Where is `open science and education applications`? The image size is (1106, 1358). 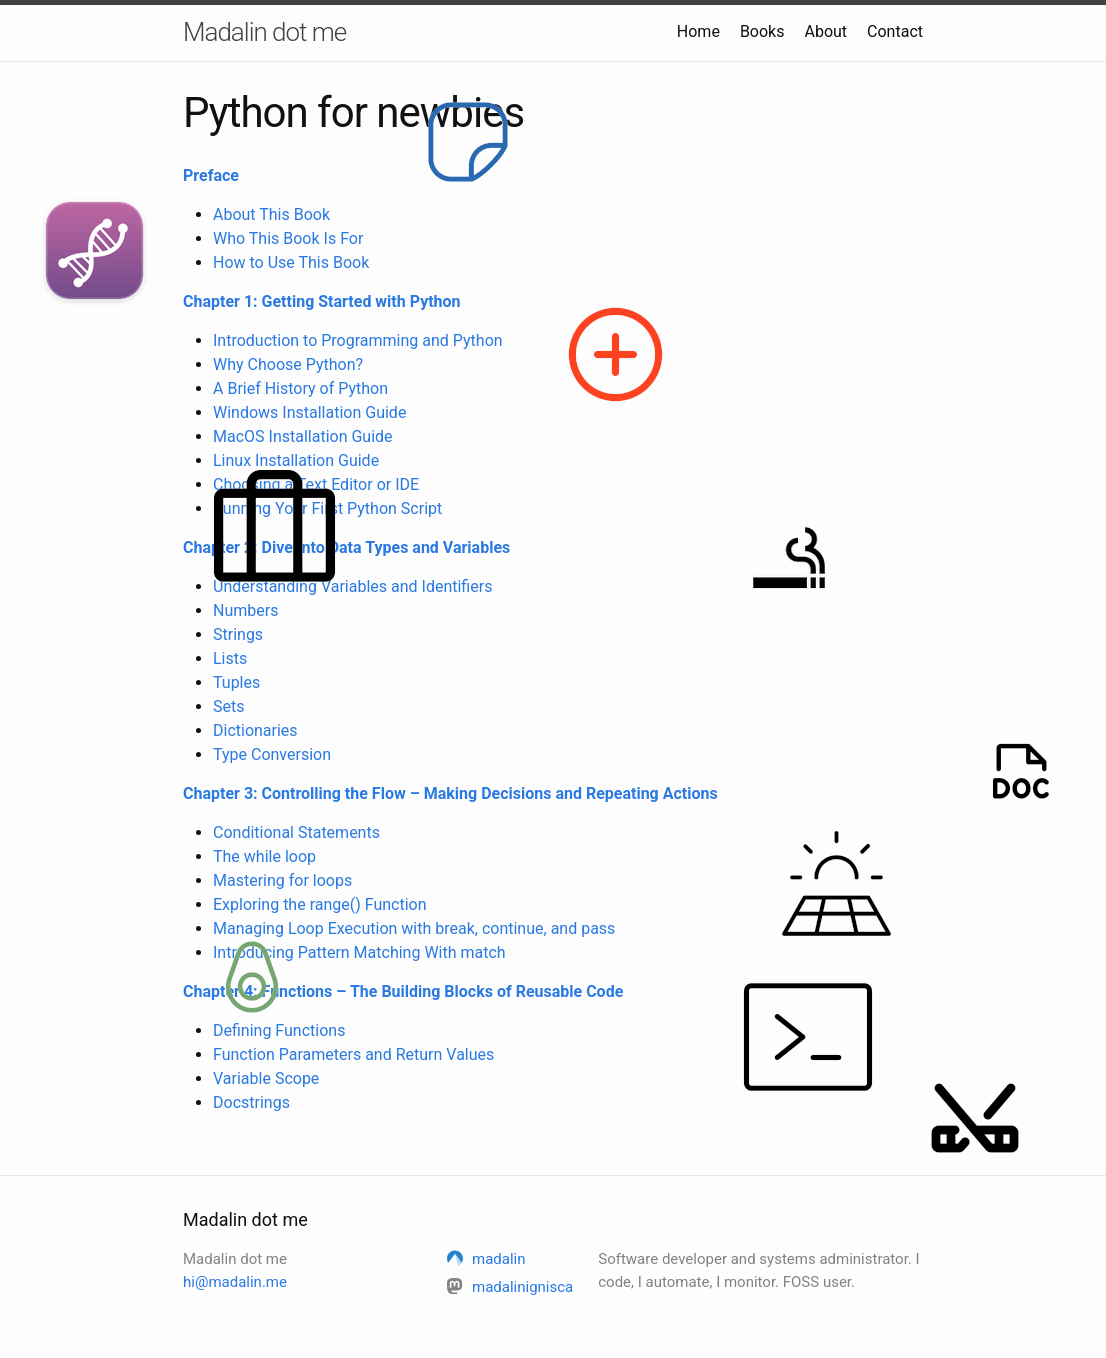
open science and education applications is located at coordinates (94, 250).